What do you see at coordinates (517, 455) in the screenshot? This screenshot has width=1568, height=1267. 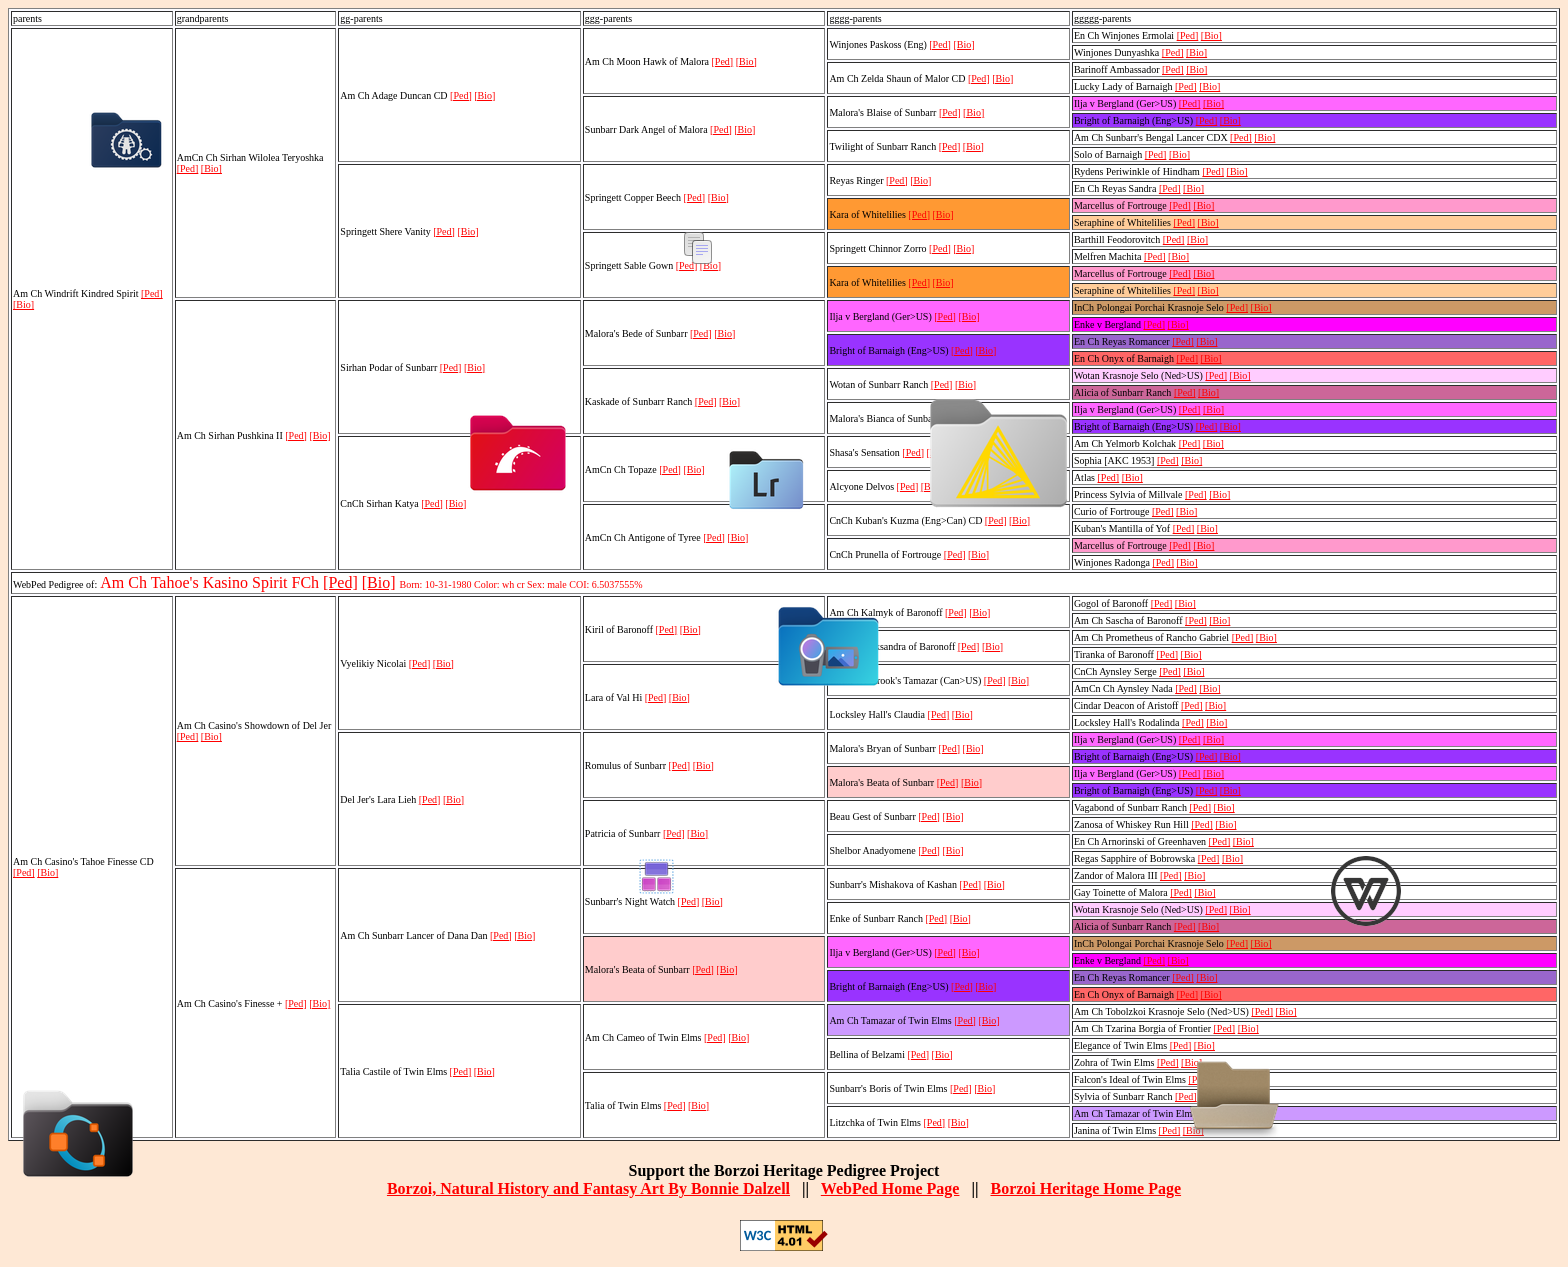 I see `folder containing ruby on rails project files` at bounding box center [517, 455].